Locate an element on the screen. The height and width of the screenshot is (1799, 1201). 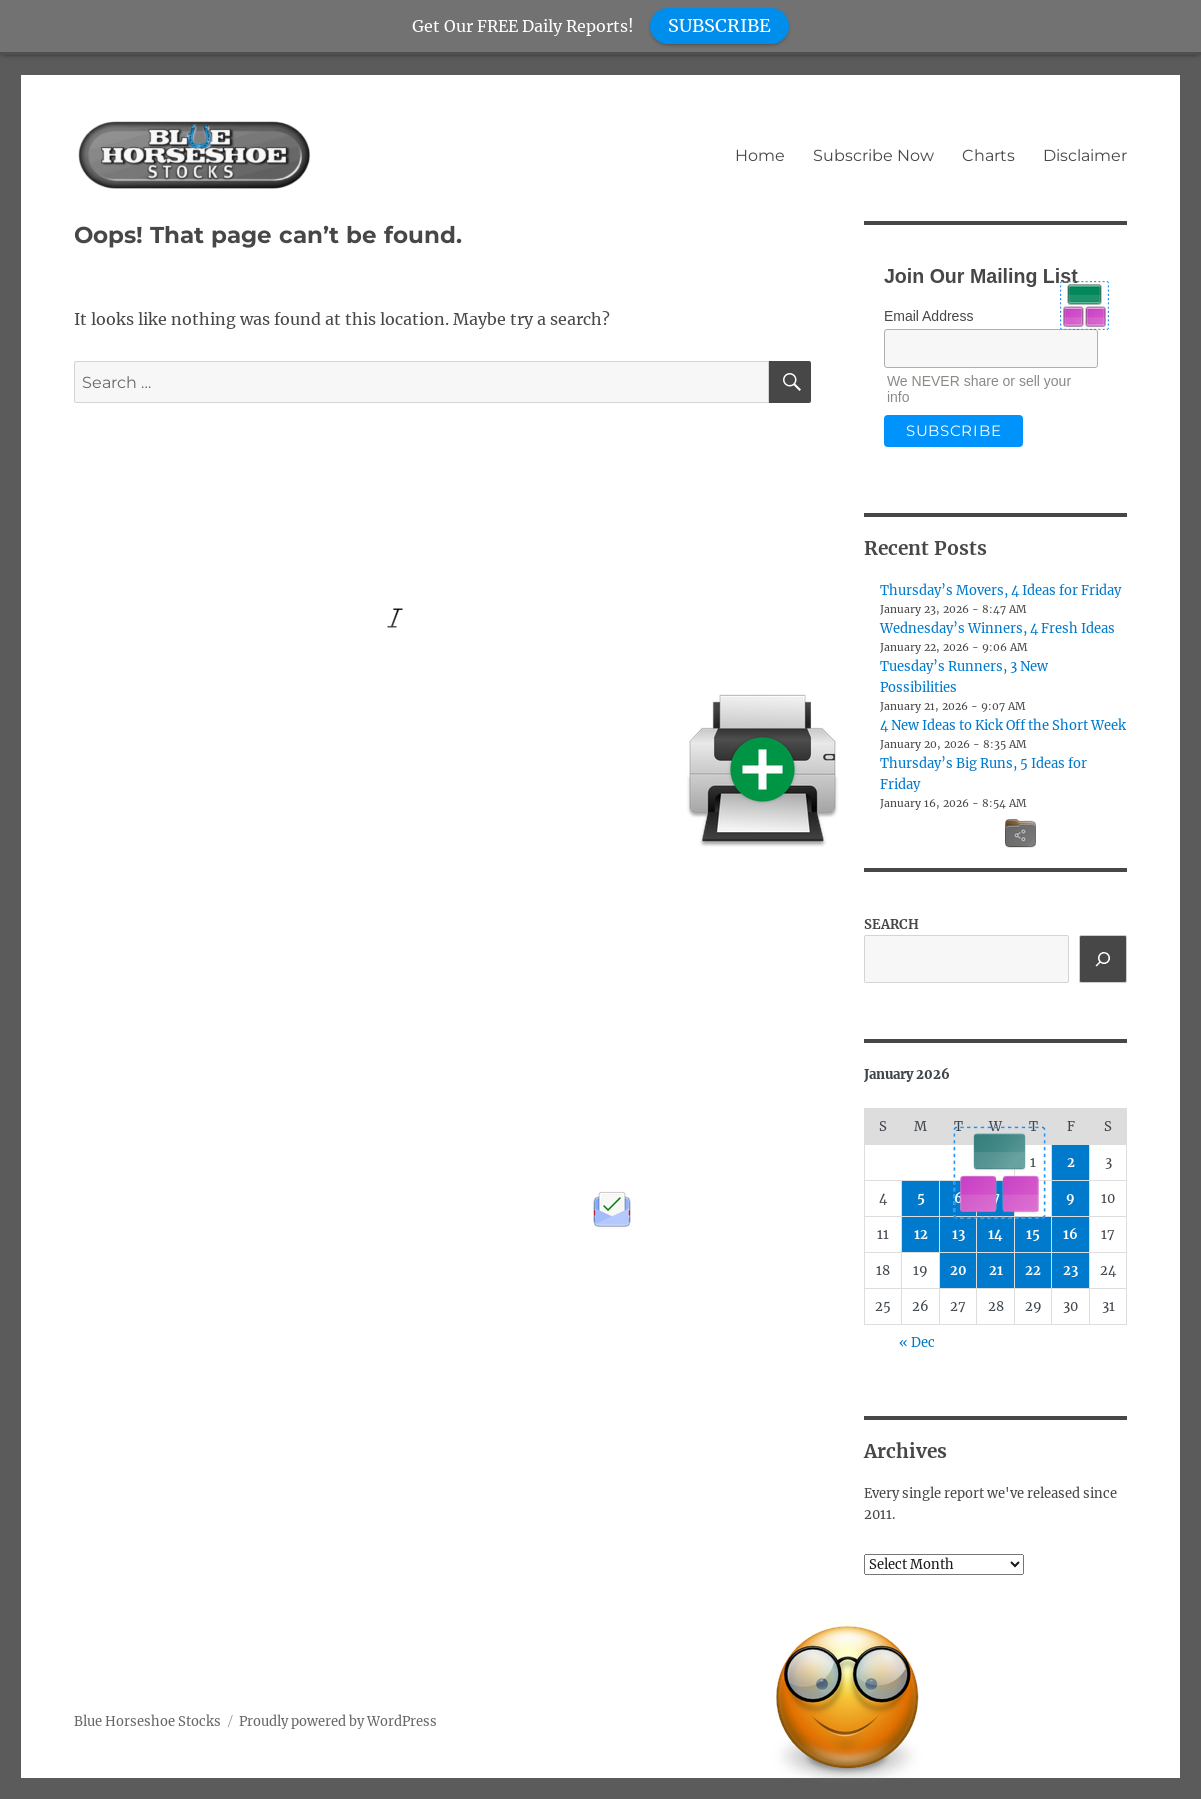
mark email as not junk or spam is located at coordinates (612, 1210).